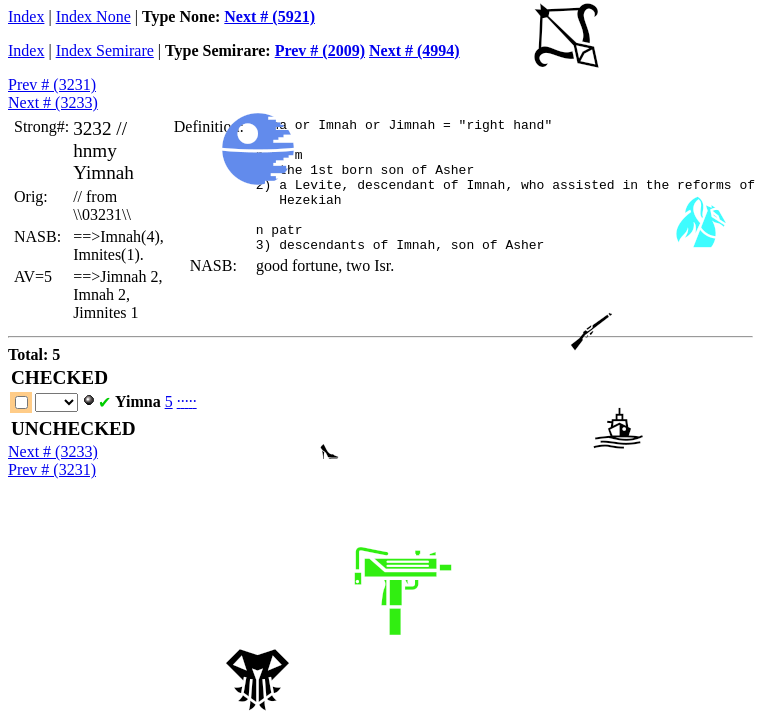 This screenshot has height=720, width=761. Describe the element at coordinates (619, 427) in the screenshot. I see `select cruiser ship unit` at that location.